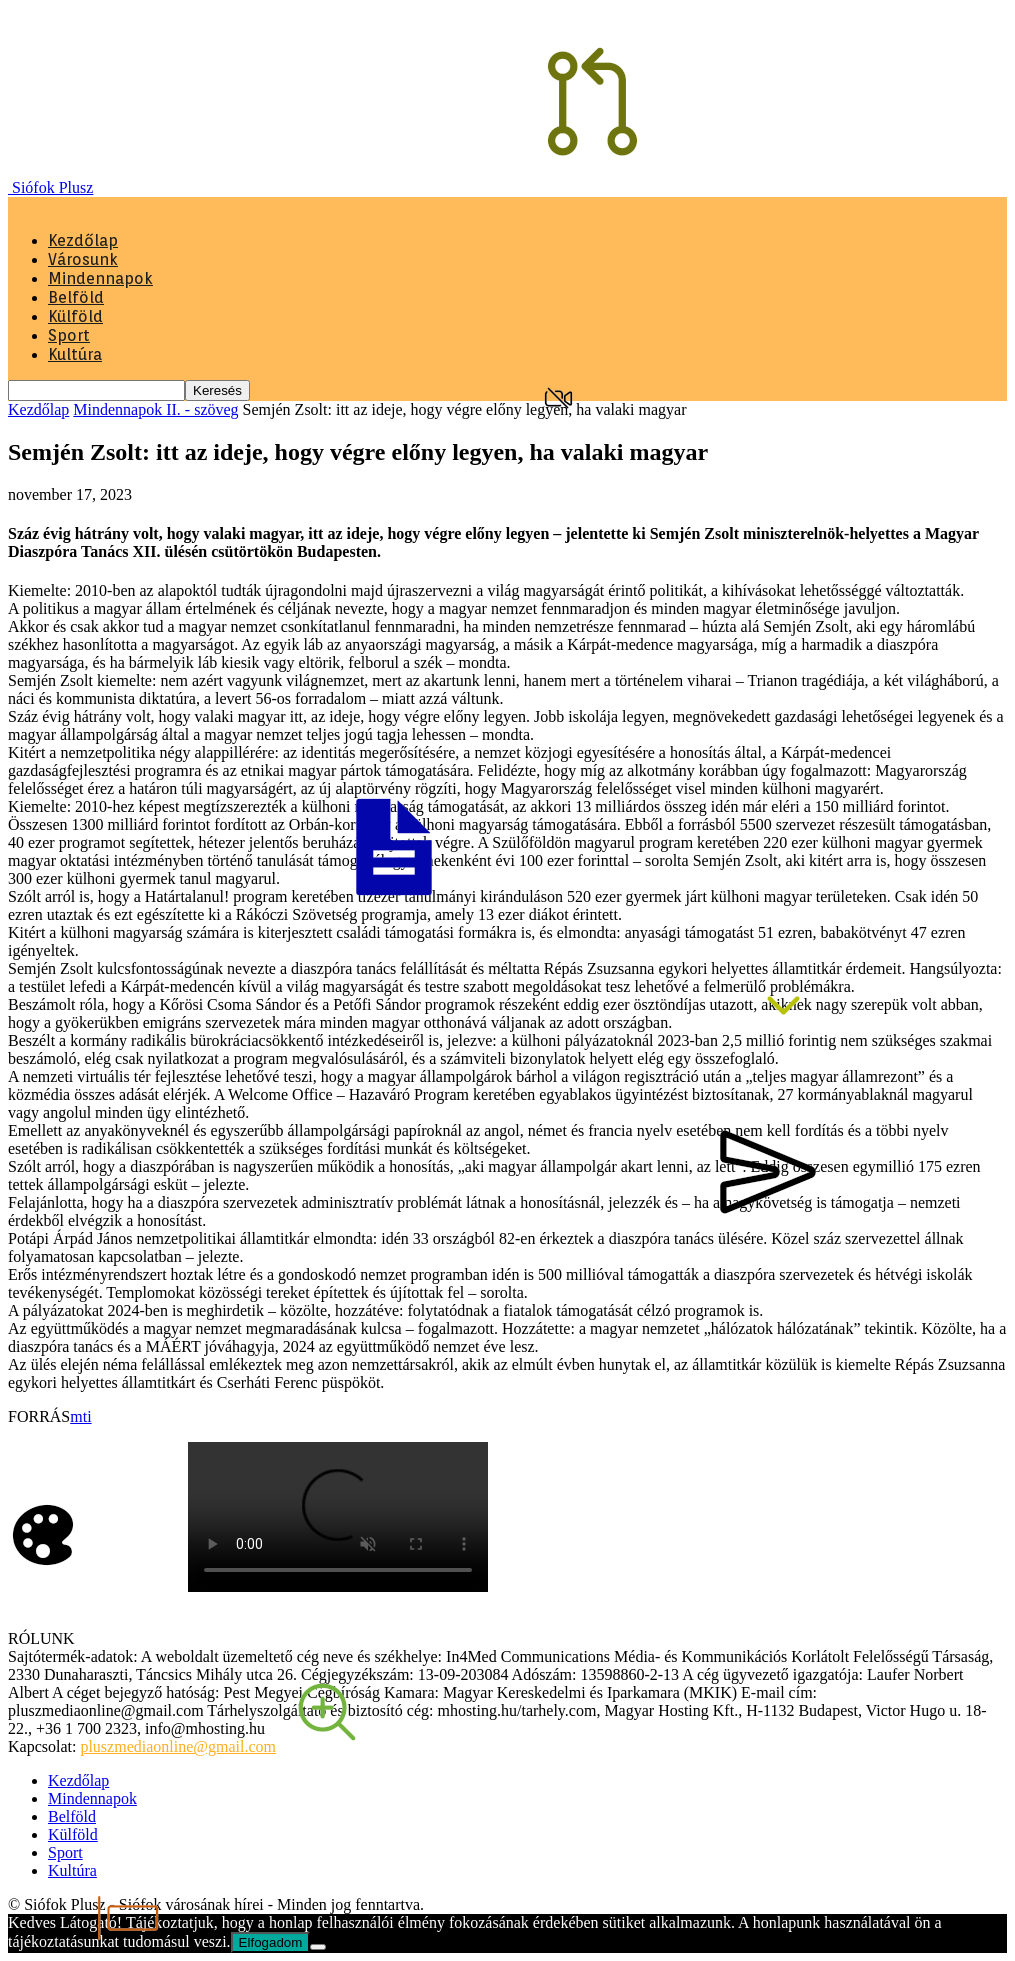 Image resolution: width=1015 pixels, height=1961 pixels. What do you see at coordinates (768, 1172) in the screenshot?
I see `send a message or email` at bounding box center [768, 1172].